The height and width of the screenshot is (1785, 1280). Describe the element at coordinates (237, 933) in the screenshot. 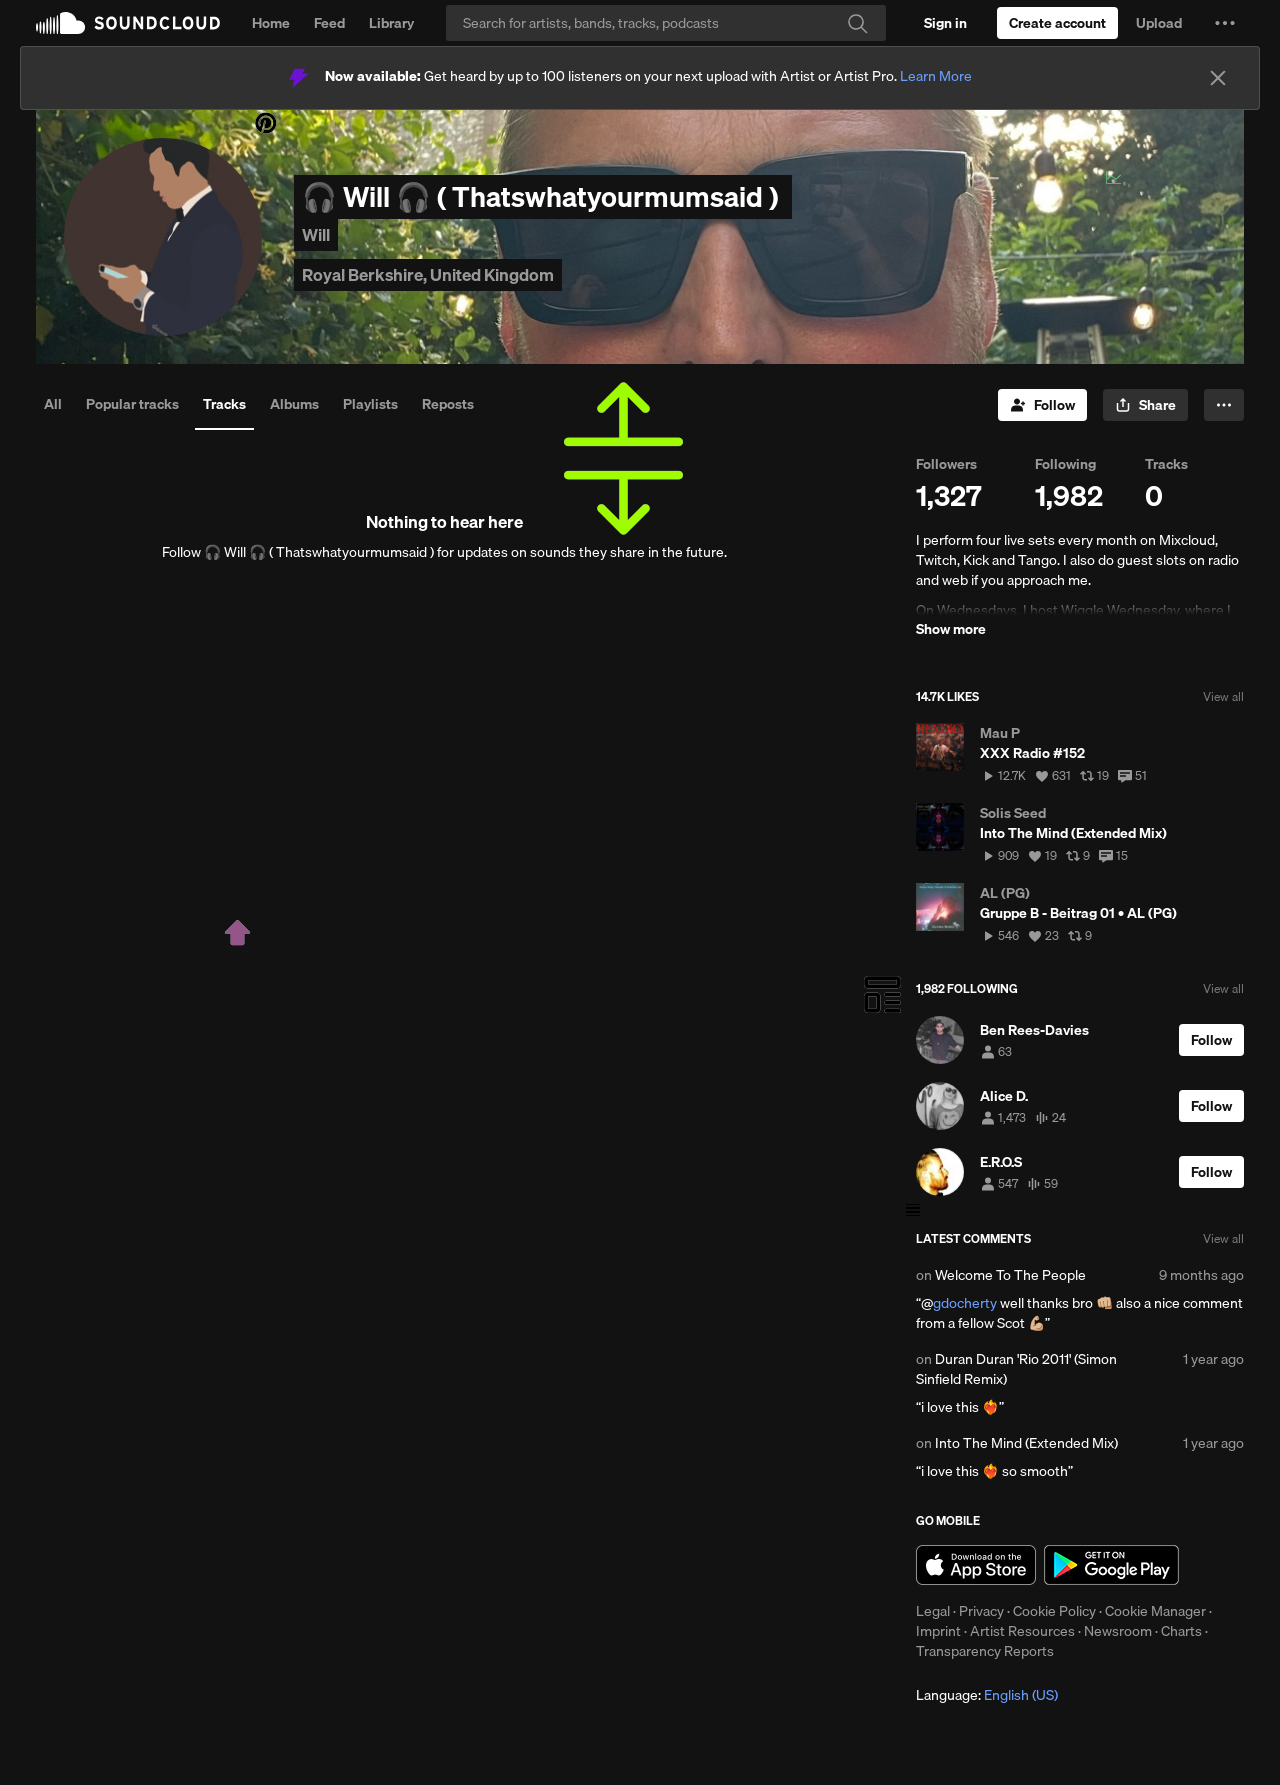

I see `upload a file or content` at that location.